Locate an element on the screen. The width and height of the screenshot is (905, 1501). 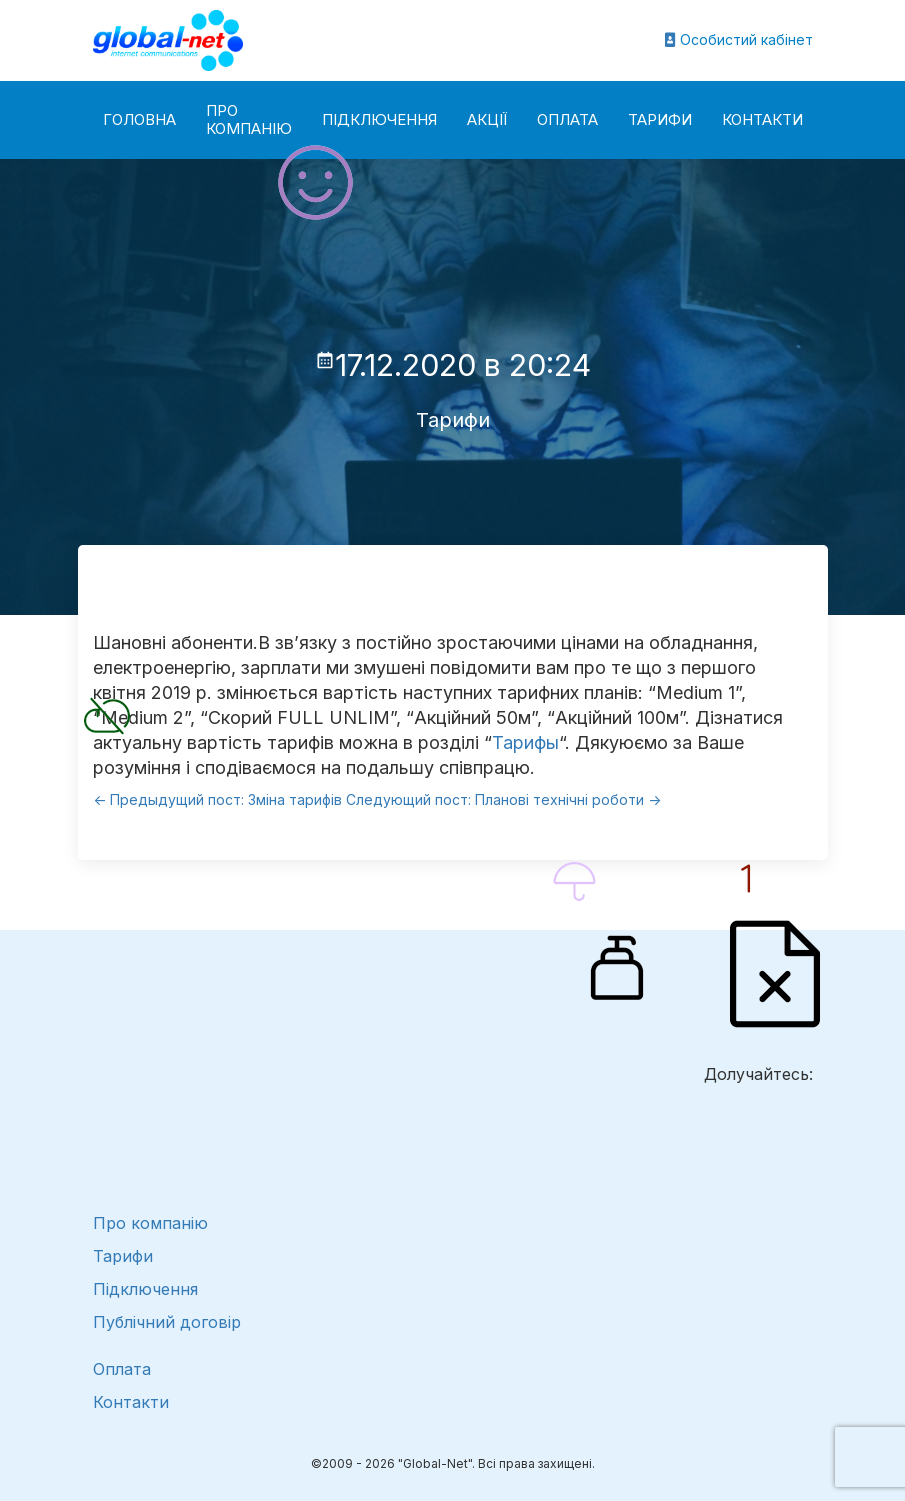
delete or remove a file is located at coordinates (775, 974).